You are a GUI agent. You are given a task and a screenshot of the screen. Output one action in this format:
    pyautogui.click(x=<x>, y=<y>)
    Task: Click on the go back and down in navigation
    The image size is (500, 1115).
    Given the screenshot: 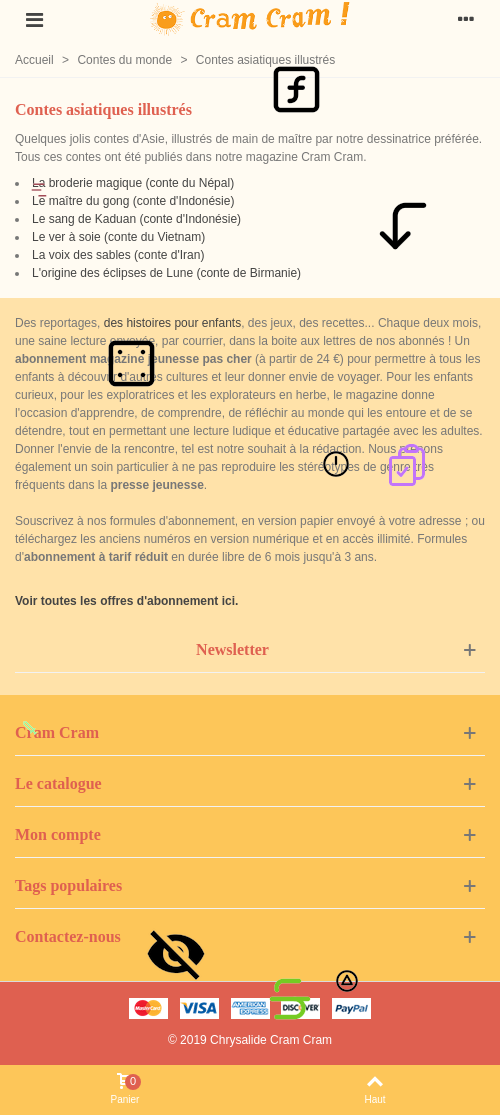 What is the action you would take?
    pyautogui.click(x=403, y=226)
    